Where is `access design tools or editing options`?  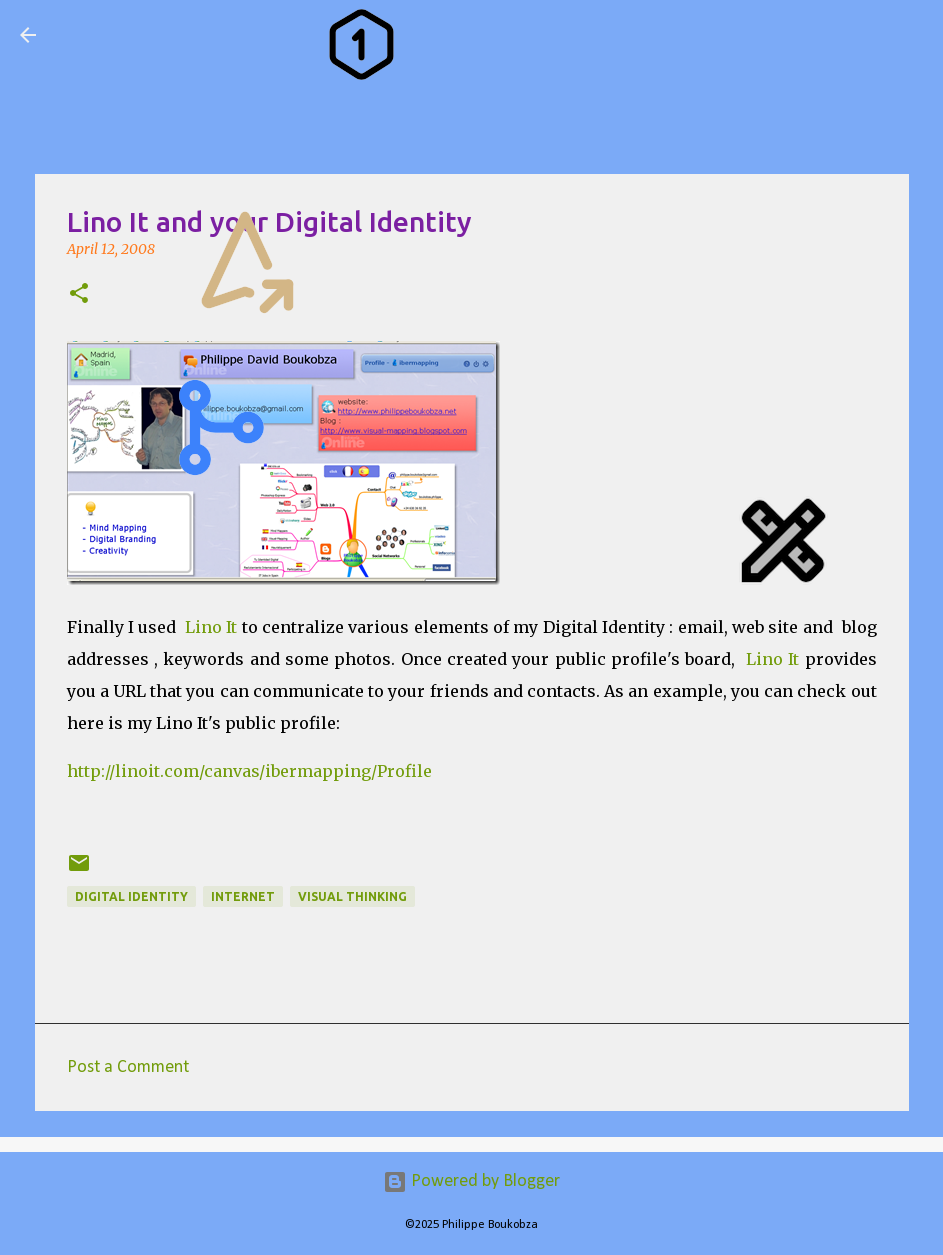 access design tools or editing options is located at coordinates (783, 541).